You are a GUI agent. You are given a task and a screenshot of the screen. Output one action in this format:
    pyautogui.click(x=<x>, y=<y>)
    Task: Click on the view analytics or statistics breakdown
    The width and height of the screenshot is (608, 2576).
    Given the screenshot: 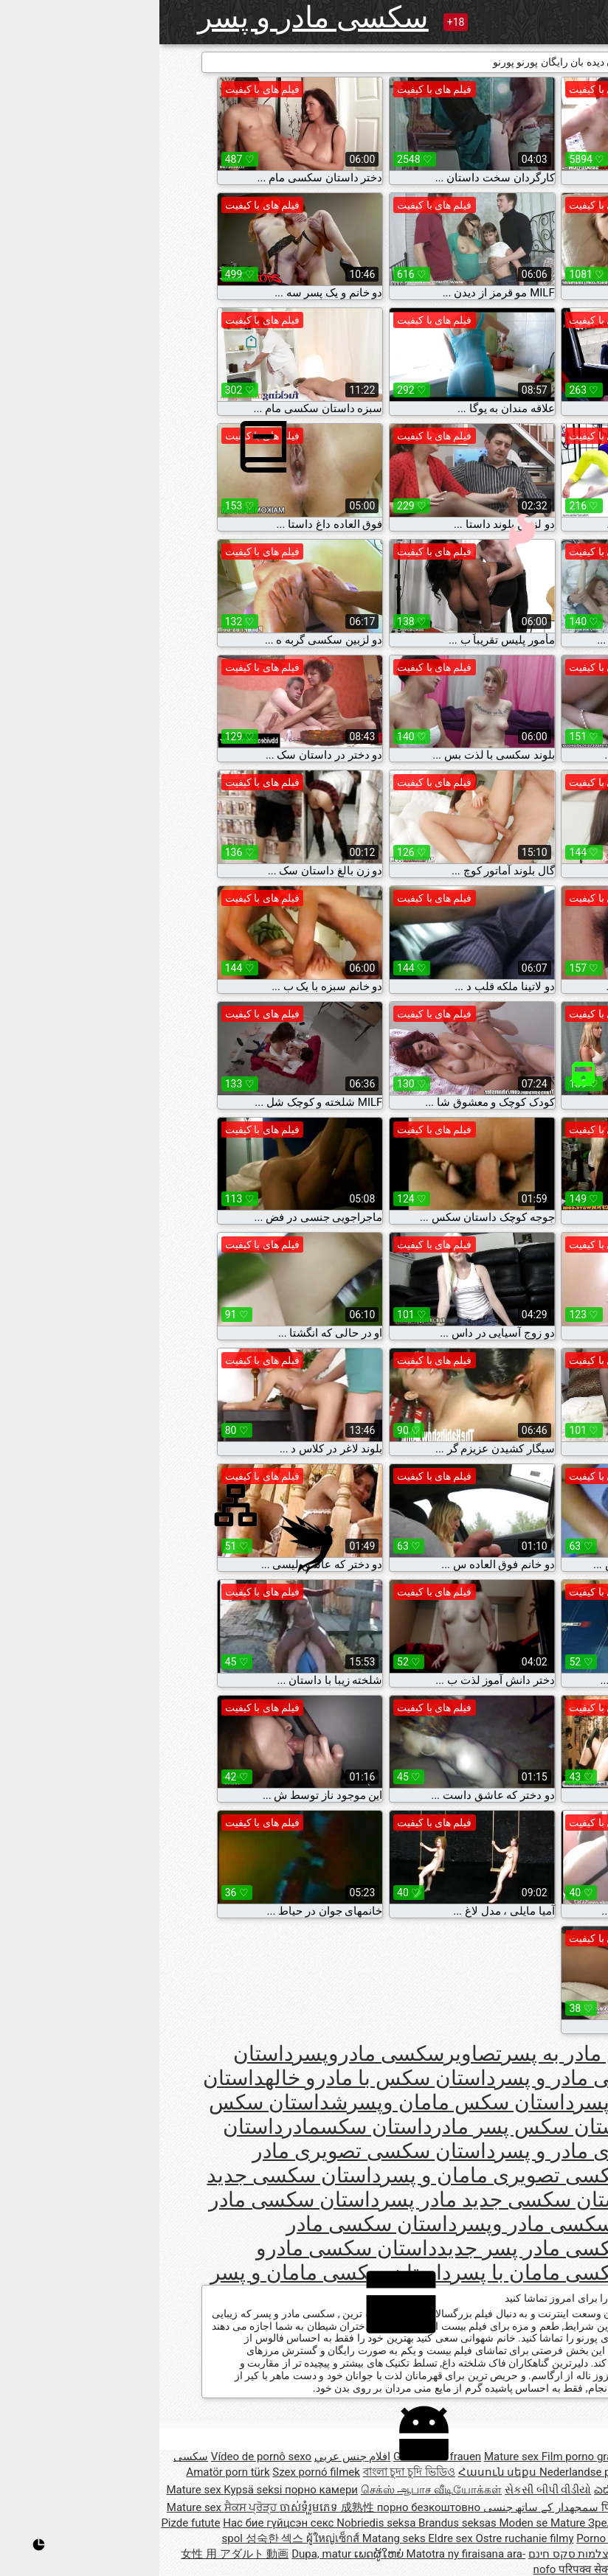 What is the action you would take?
    pyautogui.click(x=38, y=2544)
    